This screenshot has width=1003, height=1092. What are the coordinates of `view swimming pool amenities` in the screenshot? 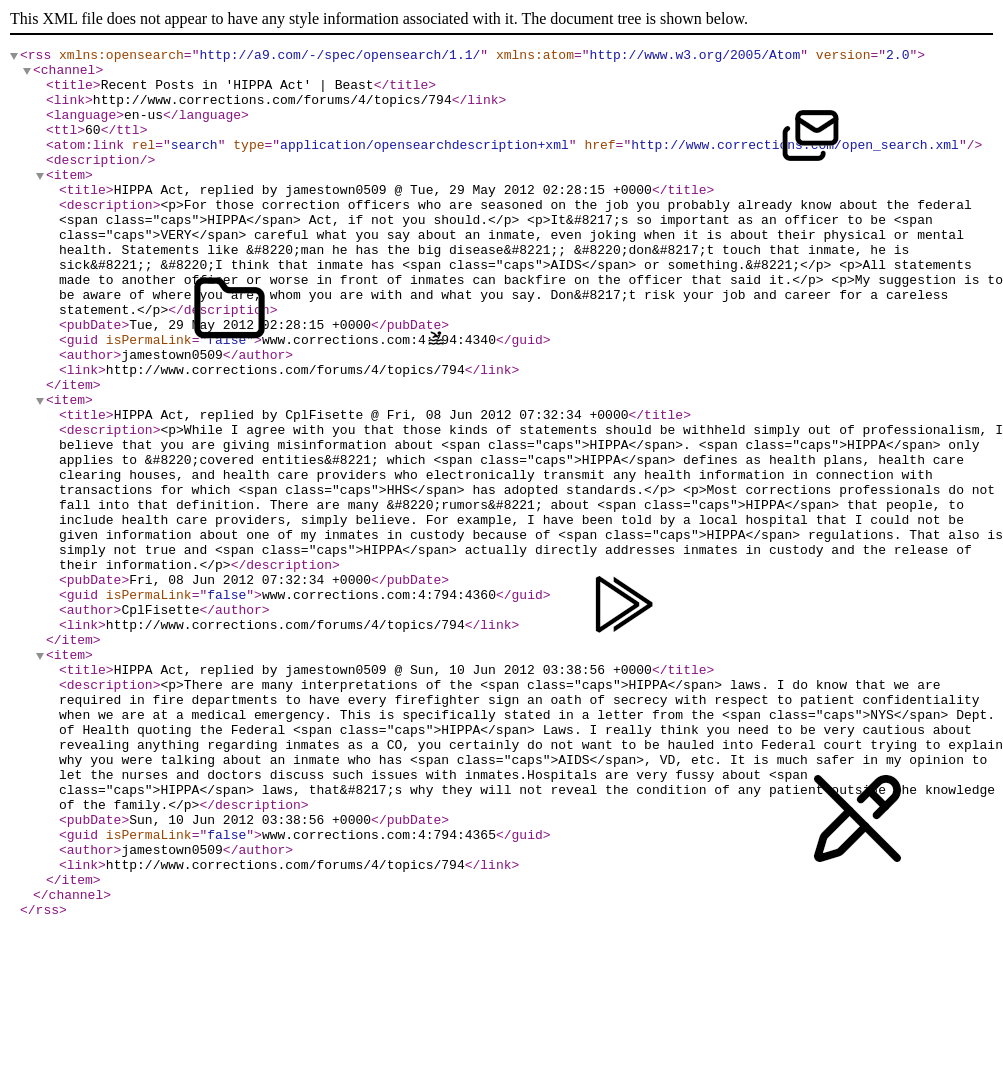 It's located at (436, 338).